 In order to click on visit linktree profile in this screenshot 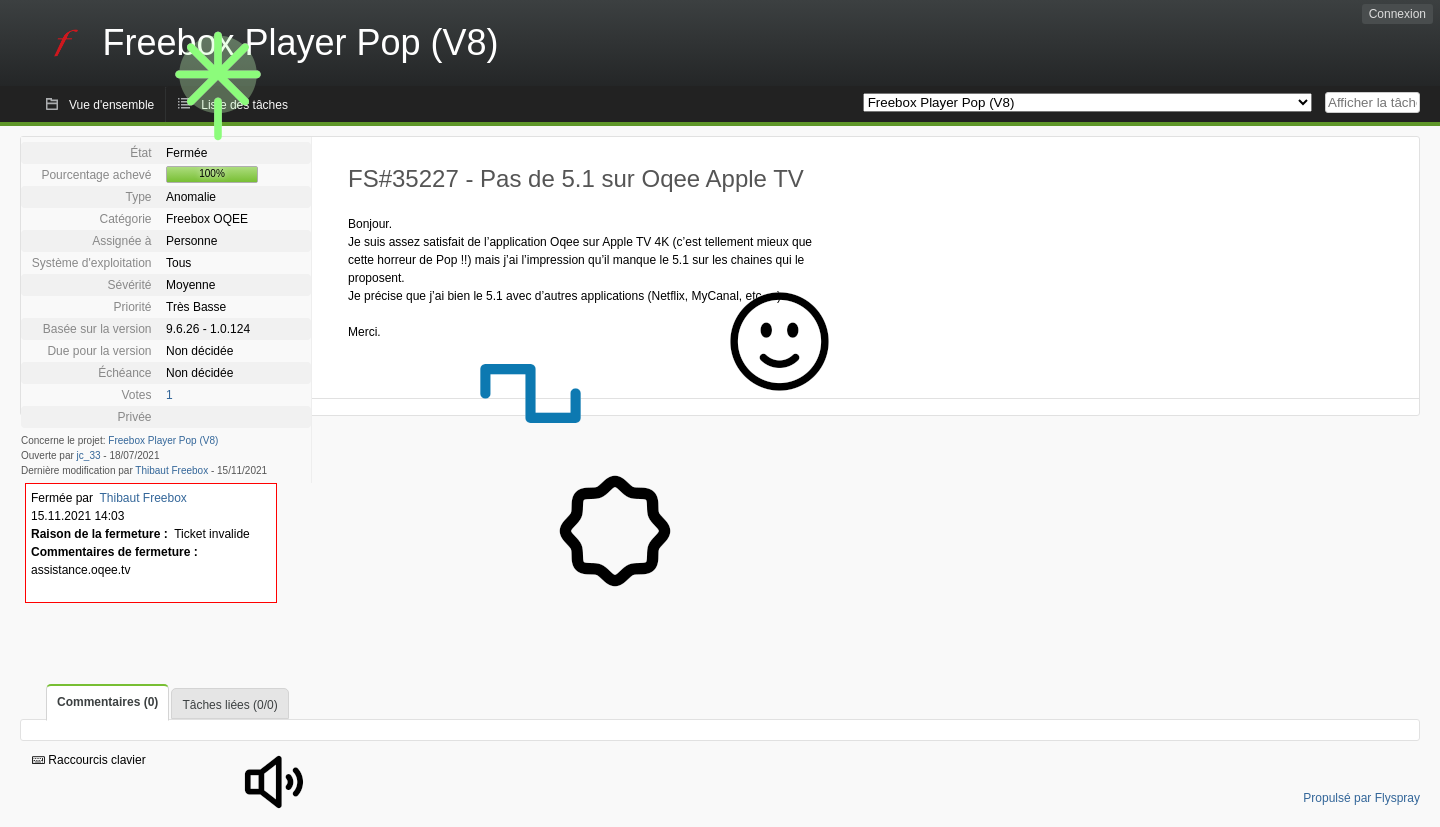, I will do `click(218, 86)`.